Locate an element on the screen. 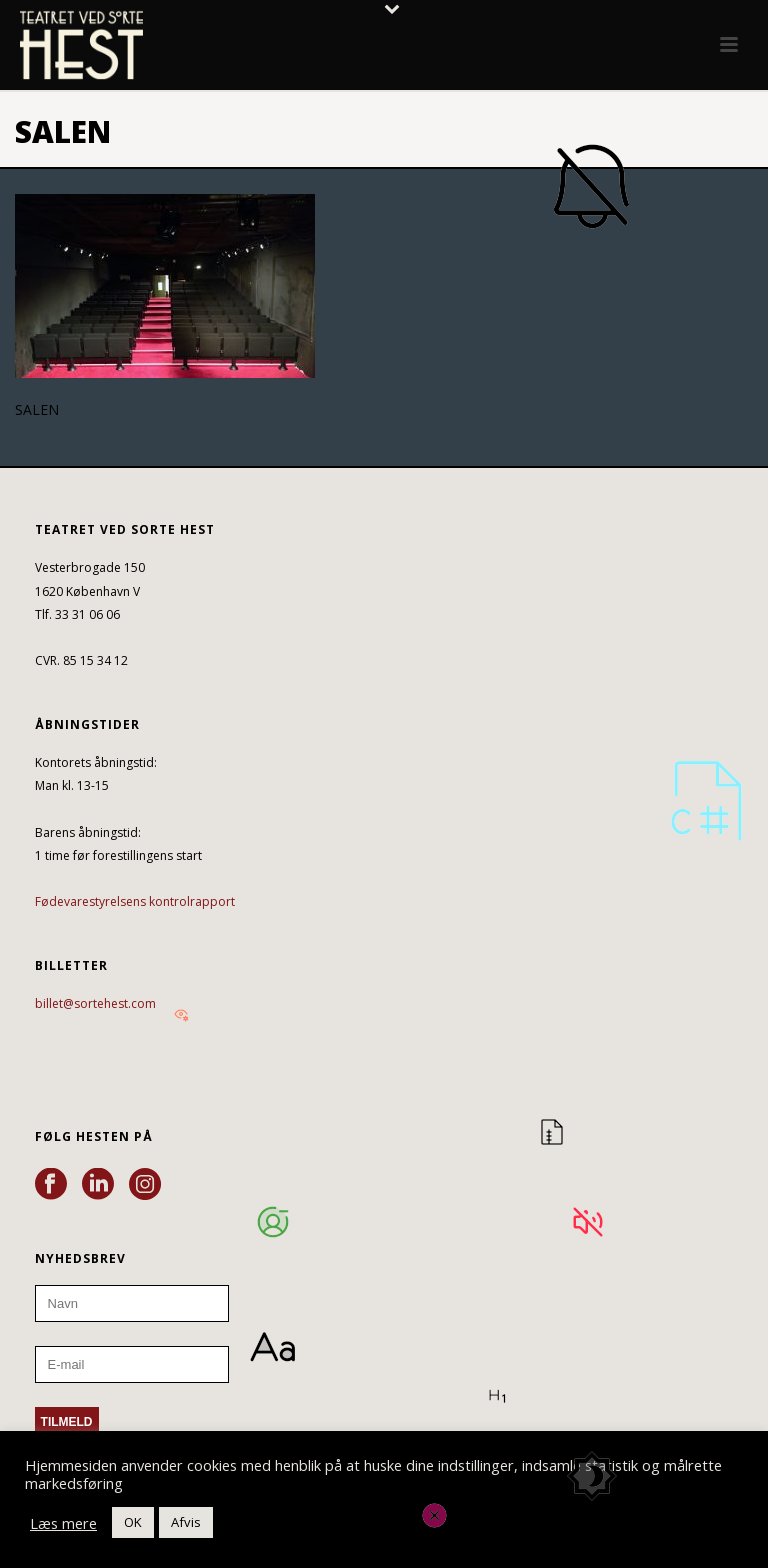  remove a user from your contacts is located at coordinates (273, 1222).